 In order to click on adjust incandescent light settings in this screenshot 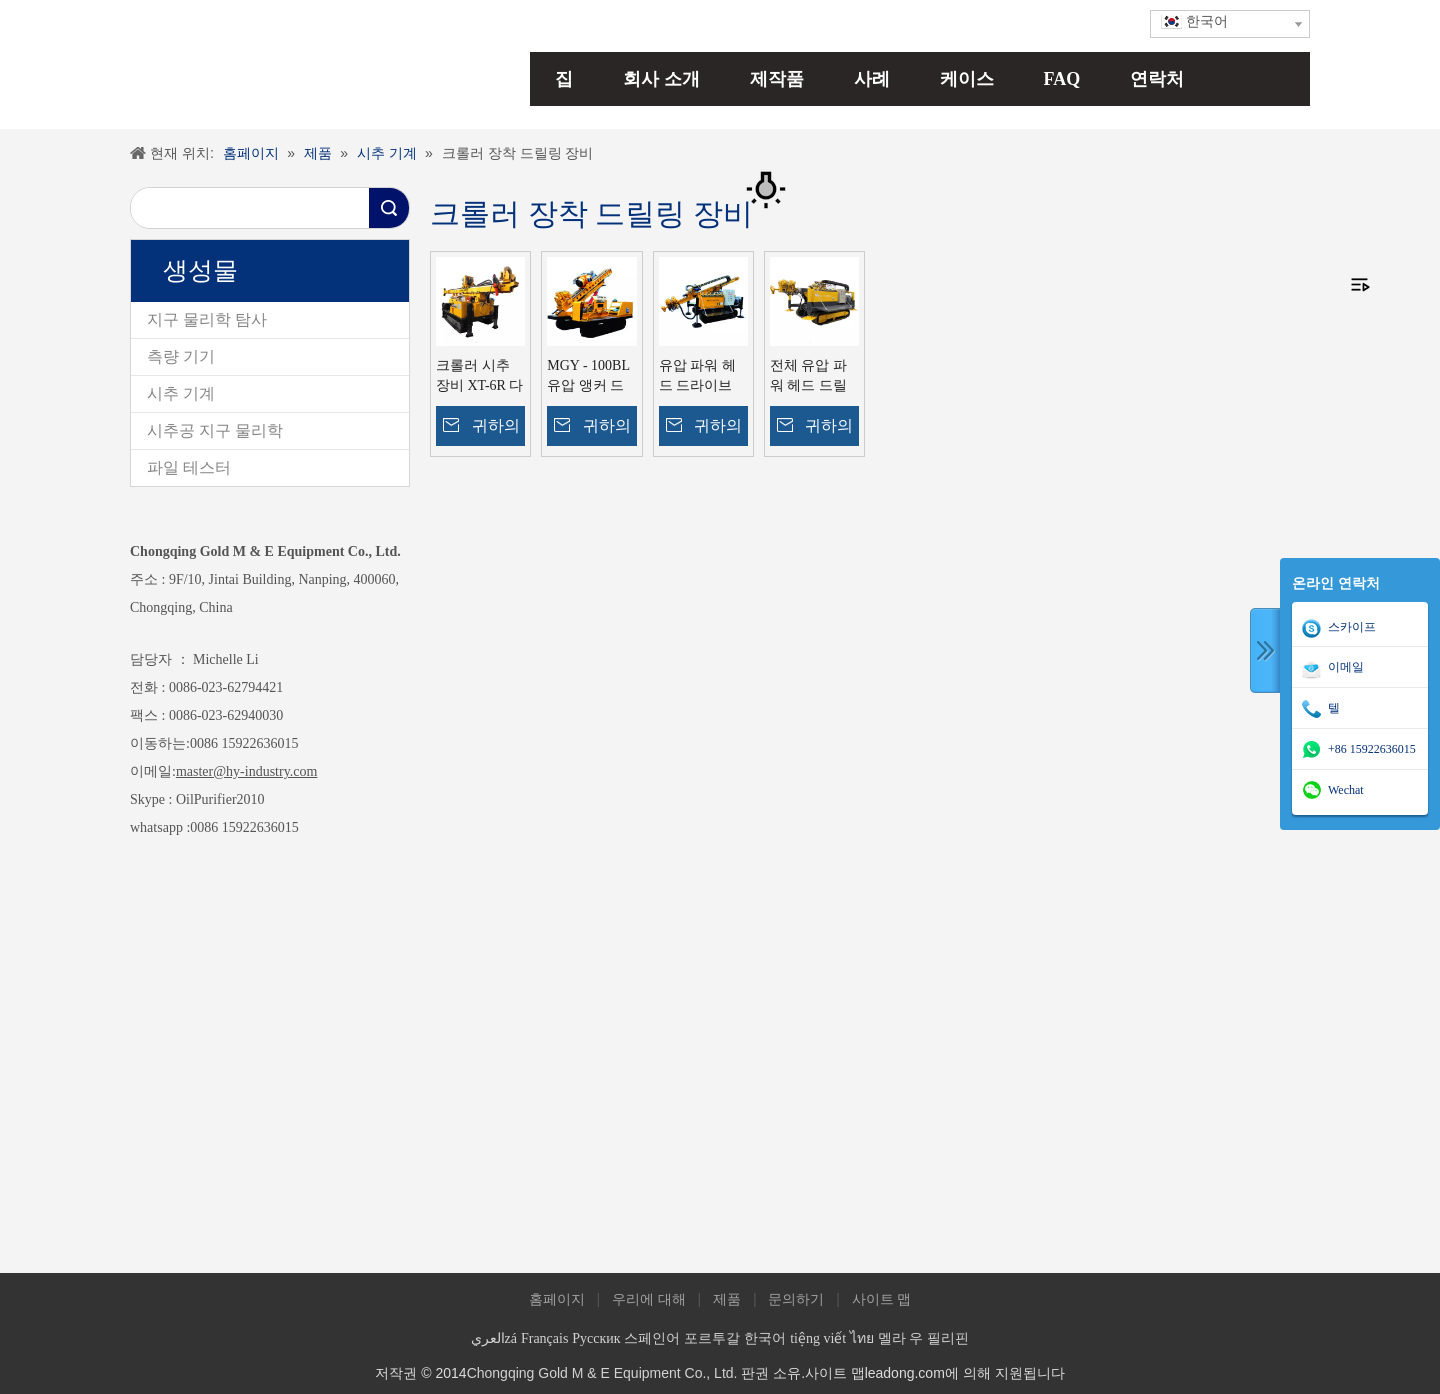, I will do `click(766, 189)`.